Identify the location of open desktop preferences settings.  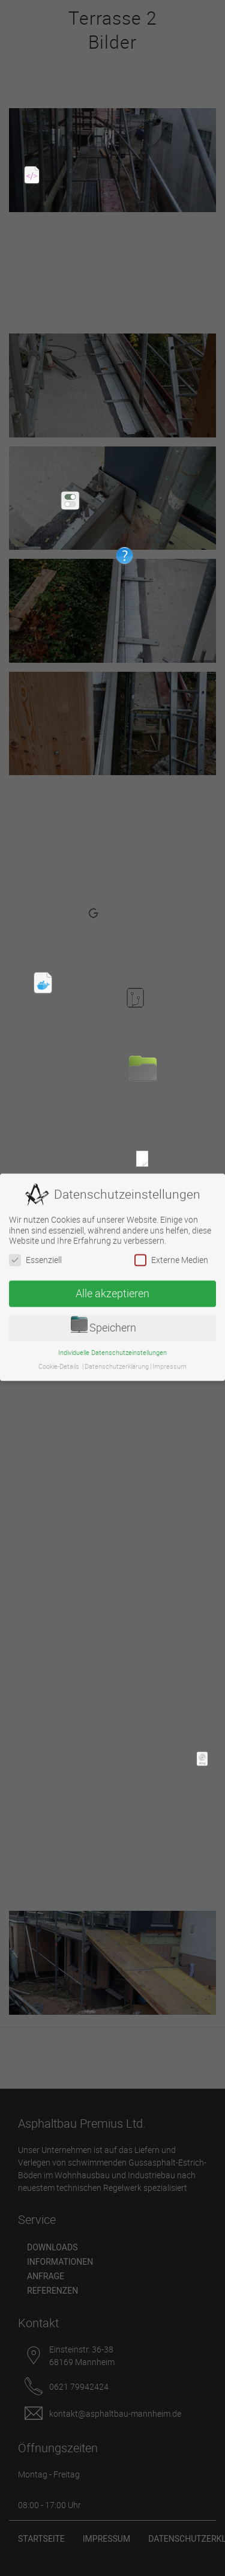
(70, 501).